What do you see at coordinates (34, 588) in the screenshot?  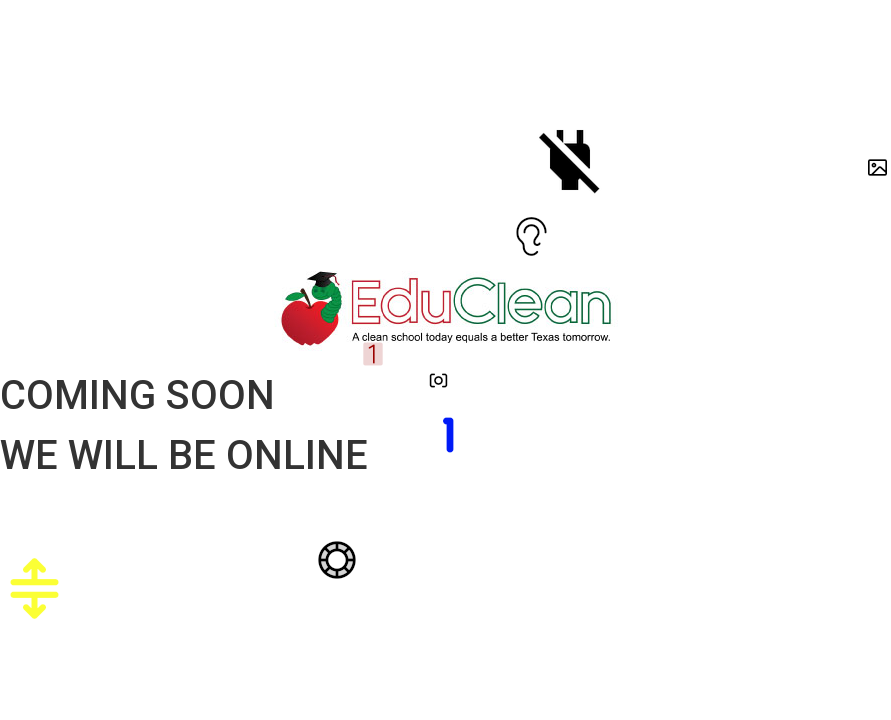 I see `split view vertically` at bounding box center [34, 588].